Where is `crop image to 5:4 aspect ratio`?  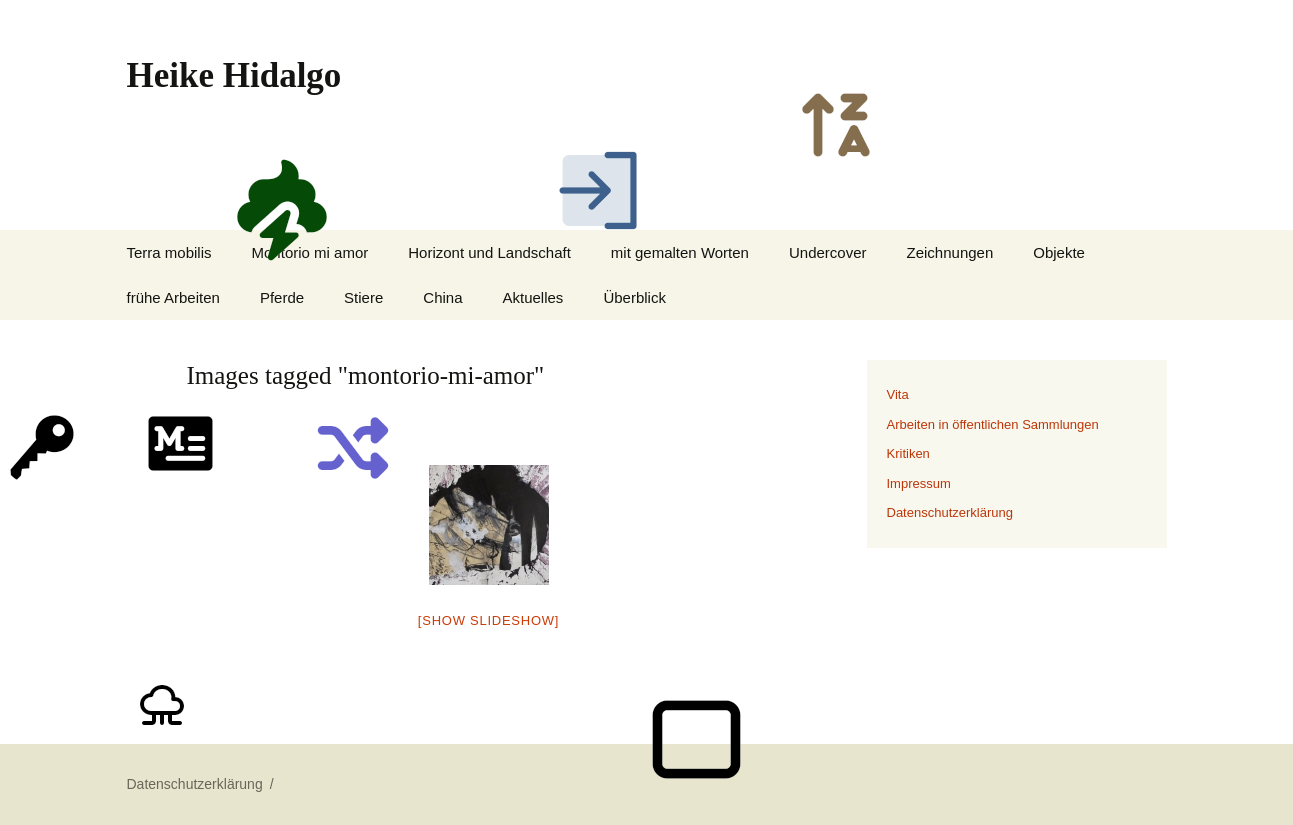 crop image to 5:4 aspect ratio is located at coordinates (696, 739).